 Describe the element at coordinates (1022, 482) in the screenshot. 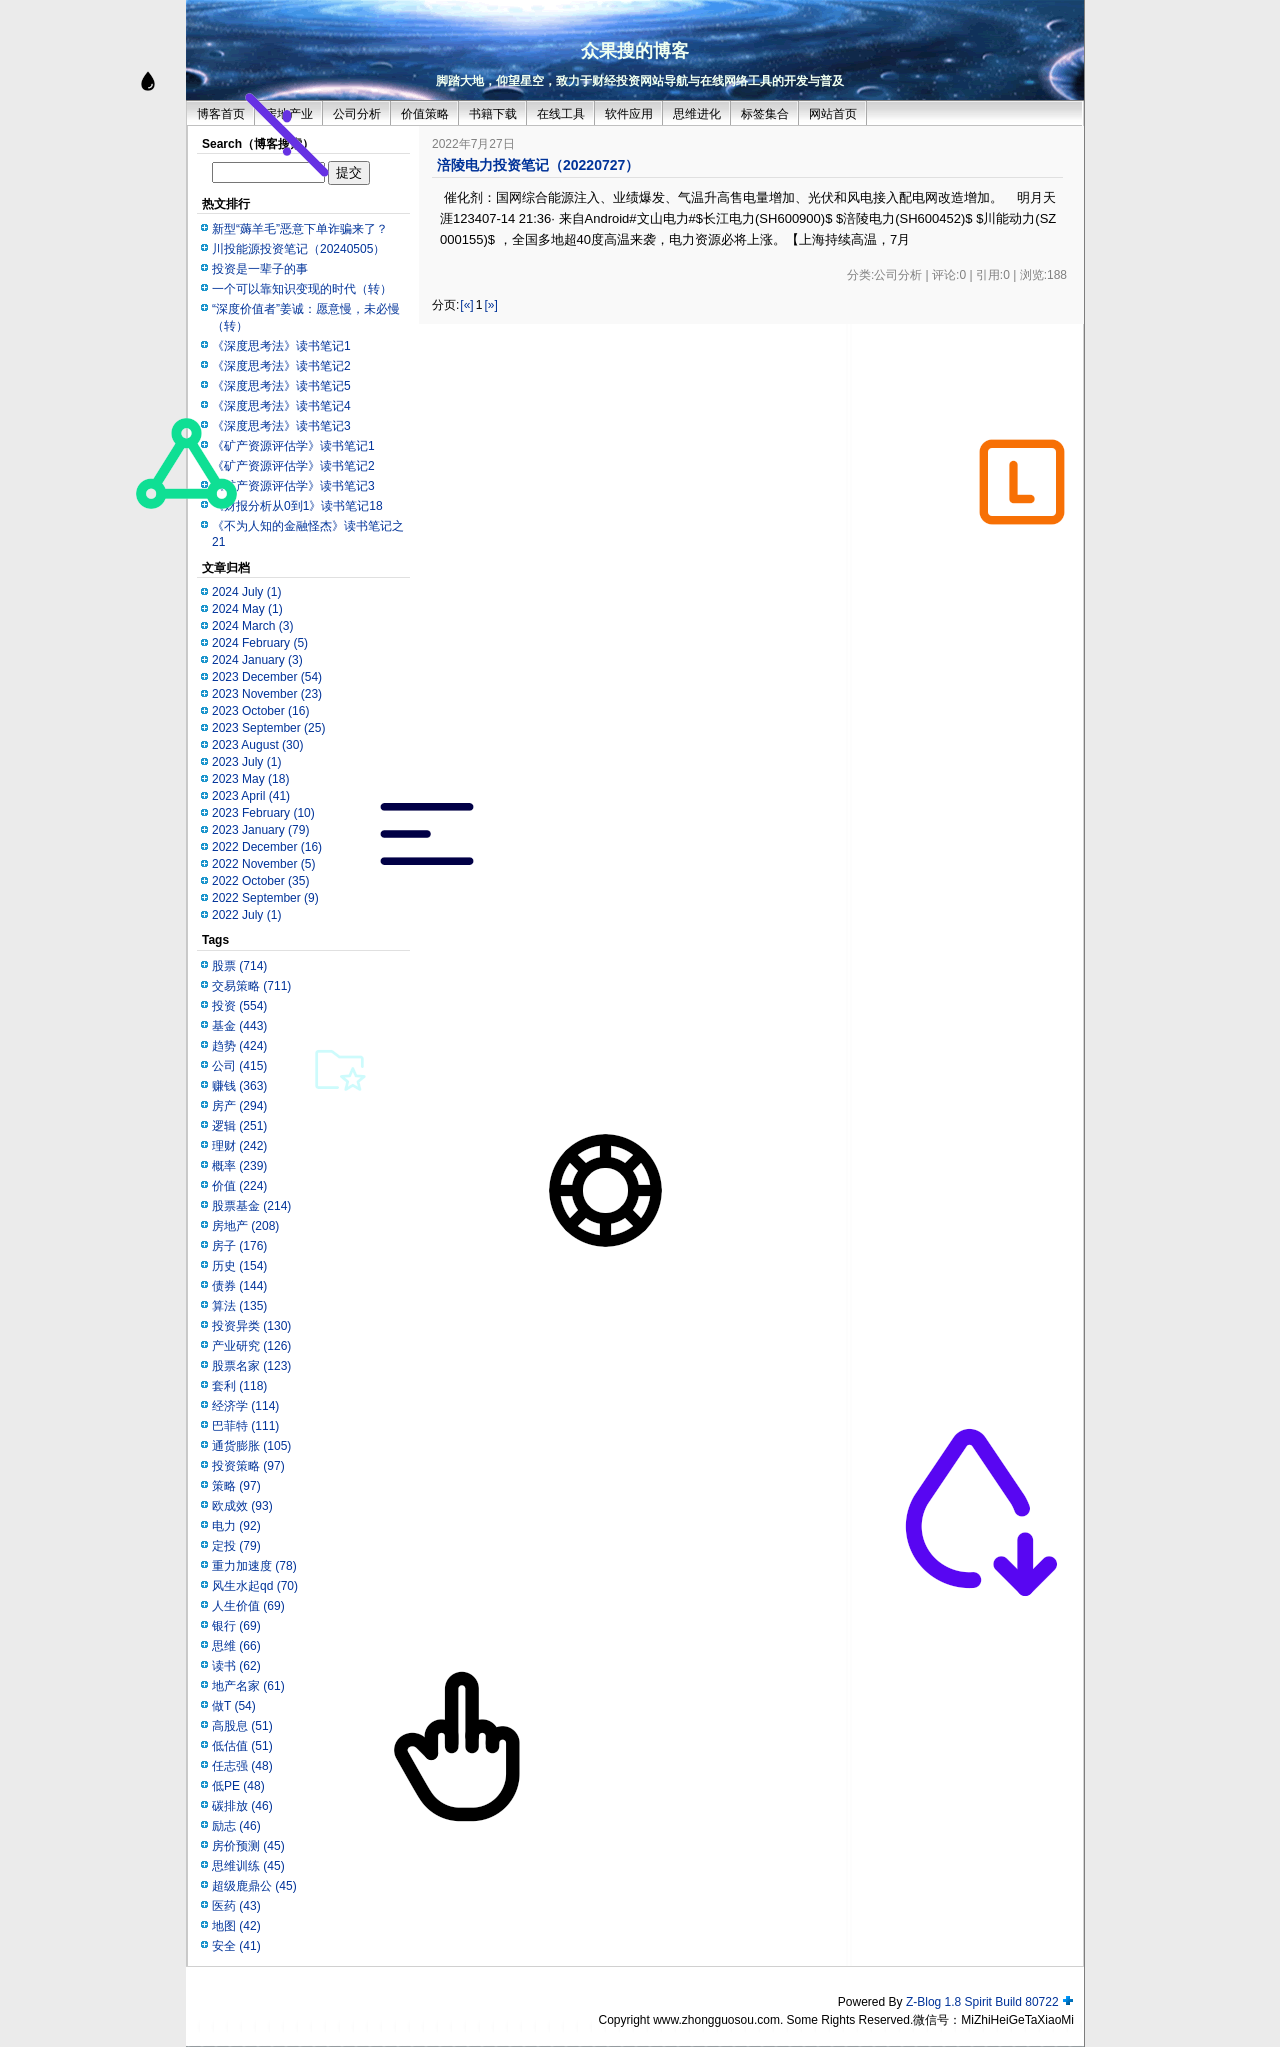

I see `indicates a label or list view option` at that location.